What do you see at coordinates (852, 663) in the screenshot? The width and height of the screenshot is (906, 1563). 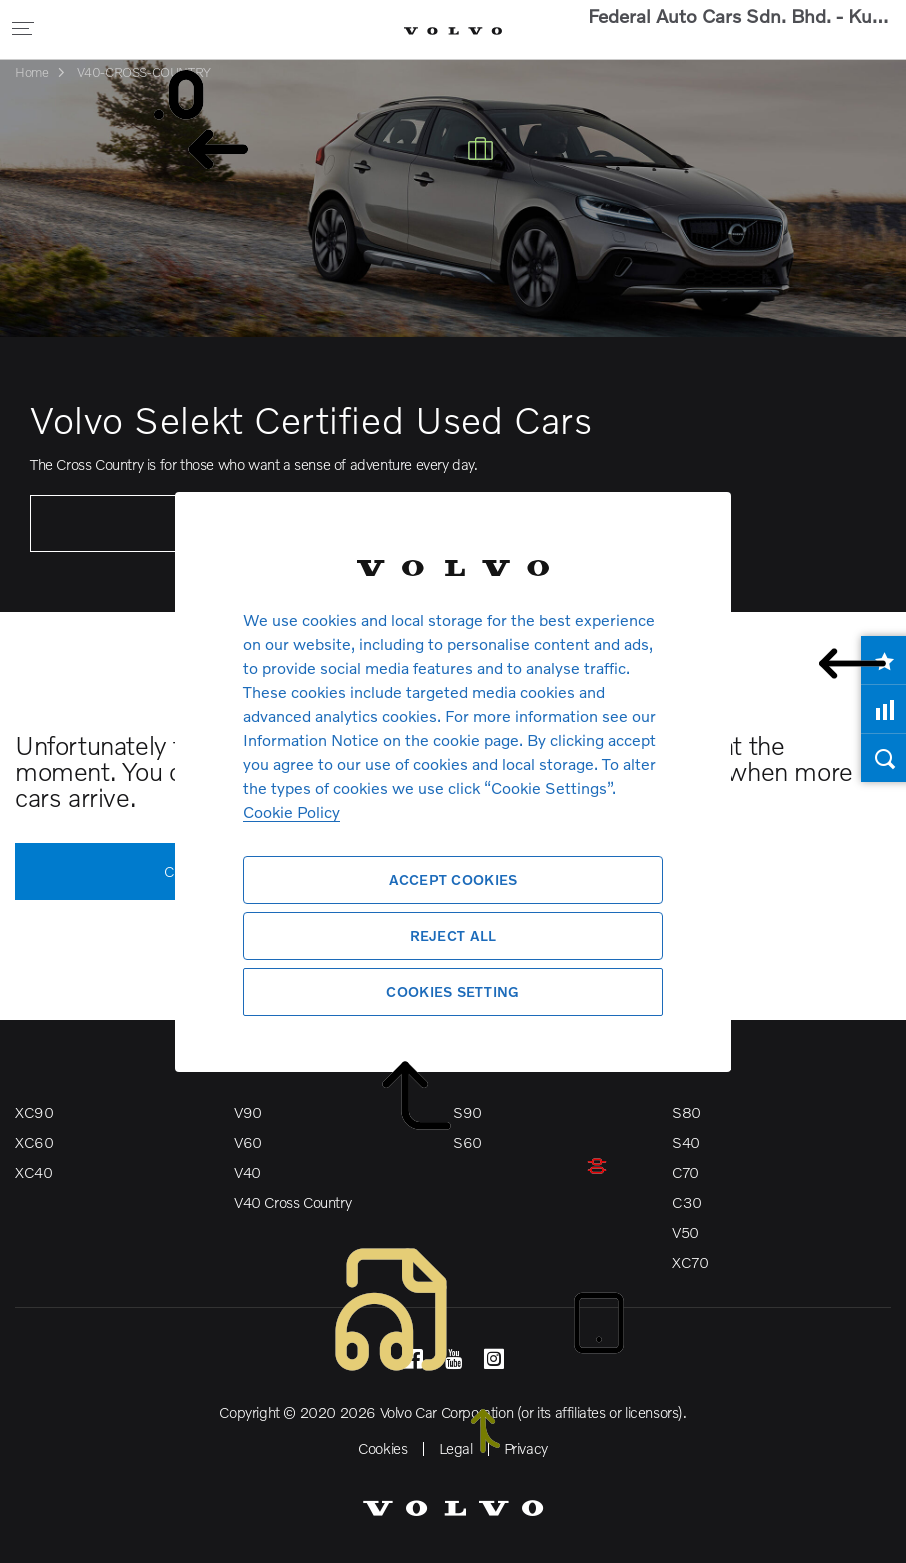 I see `move item to the left` at bounding box center [852, 663].